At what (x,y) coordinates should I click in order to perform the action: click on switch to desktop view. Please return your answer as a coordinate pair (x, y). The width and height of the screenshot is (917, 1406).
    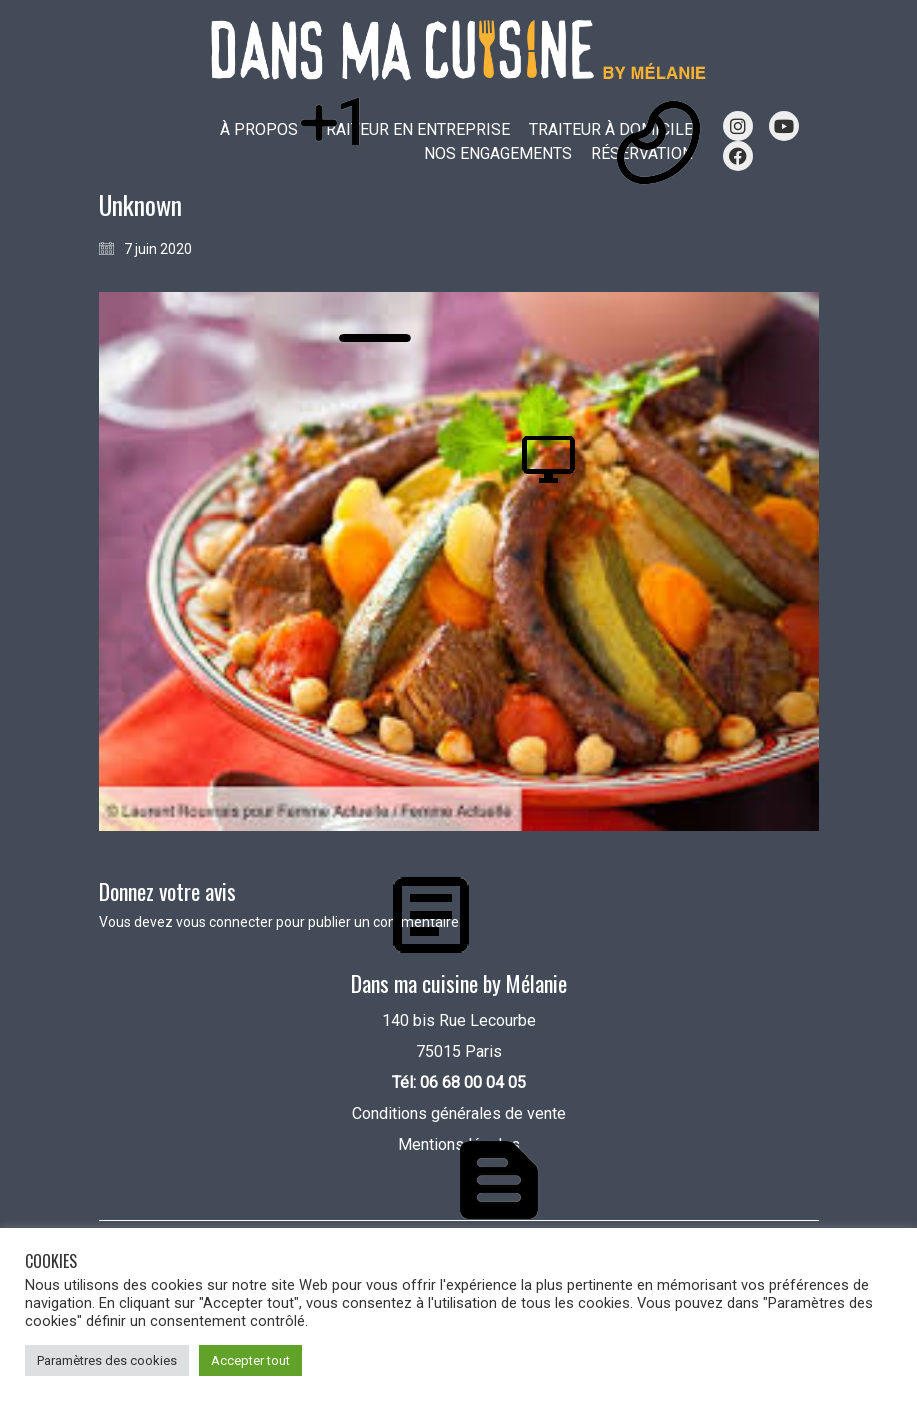
    Looking at the image, I should click on (548, 459).